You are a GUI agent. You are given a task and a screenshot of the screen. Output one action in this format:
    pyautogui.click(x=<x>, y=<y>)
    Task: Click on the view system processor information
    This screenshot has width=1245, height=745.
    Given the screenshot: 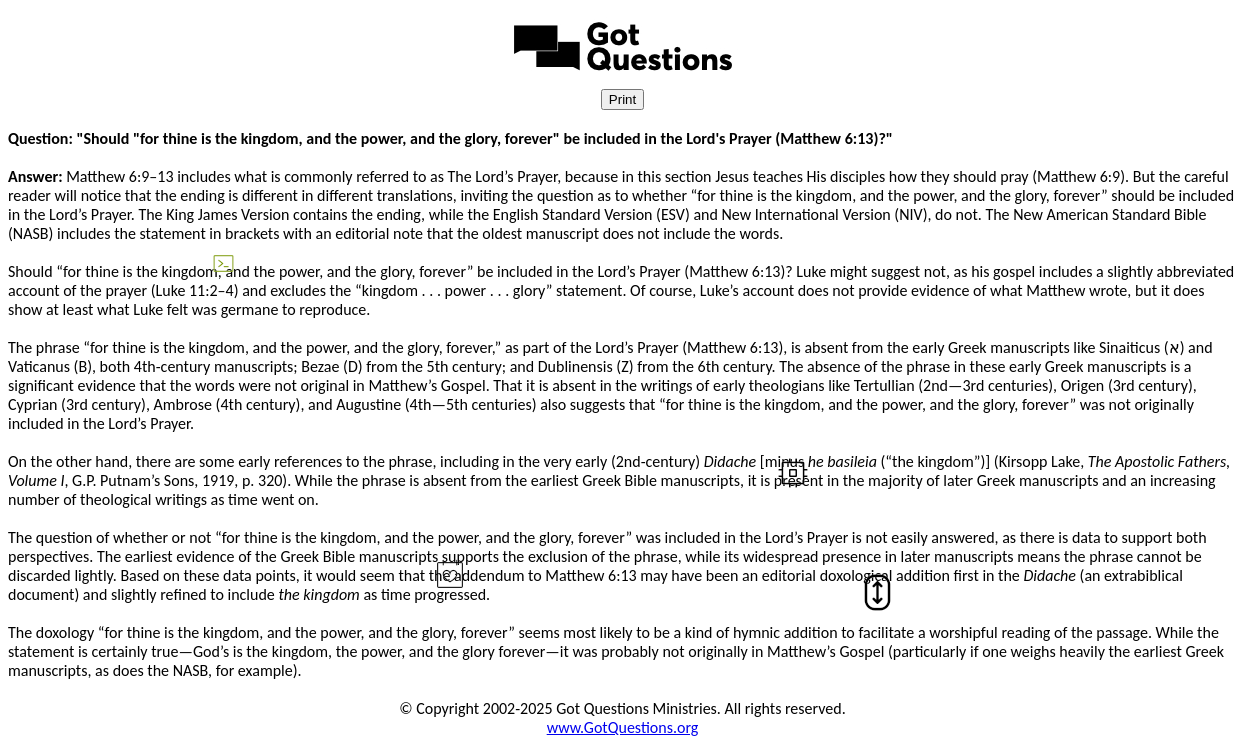 What is the action you would take?
    pyautogui.click(x=793, y=473)
    